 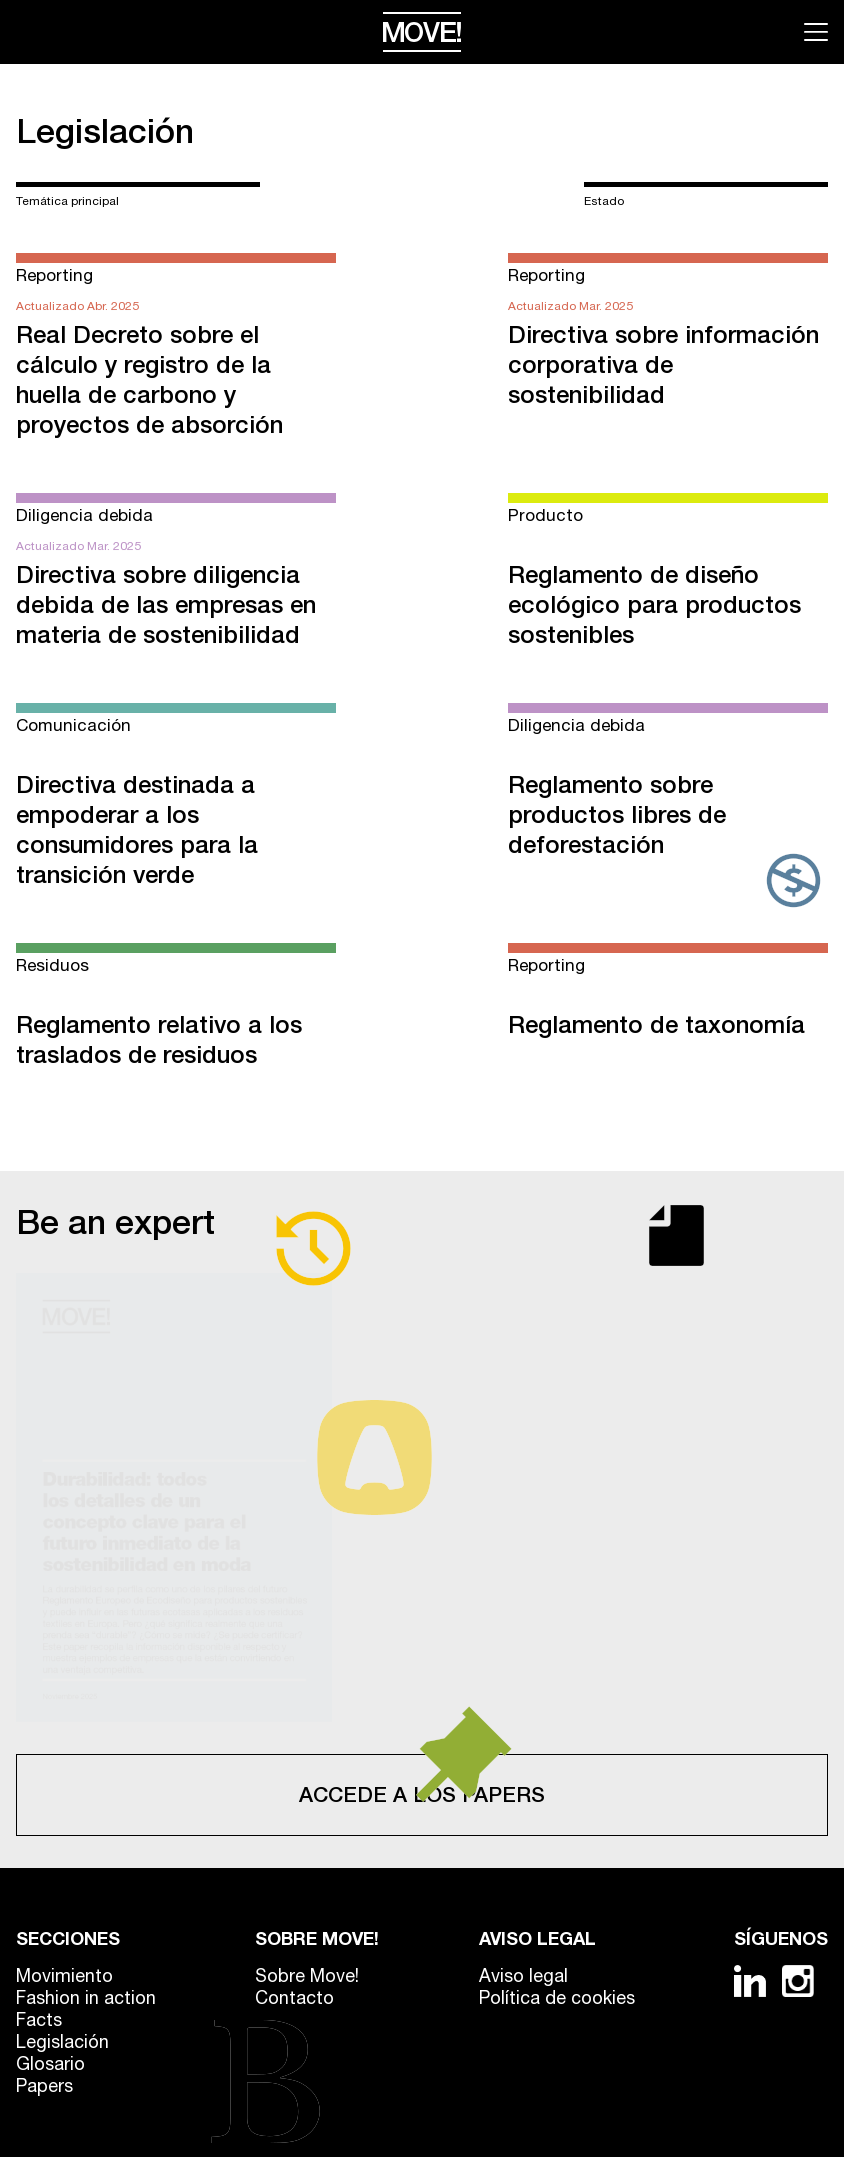 I want to click on indicates non-commercial license restrictions, so click(x=793, y=880).